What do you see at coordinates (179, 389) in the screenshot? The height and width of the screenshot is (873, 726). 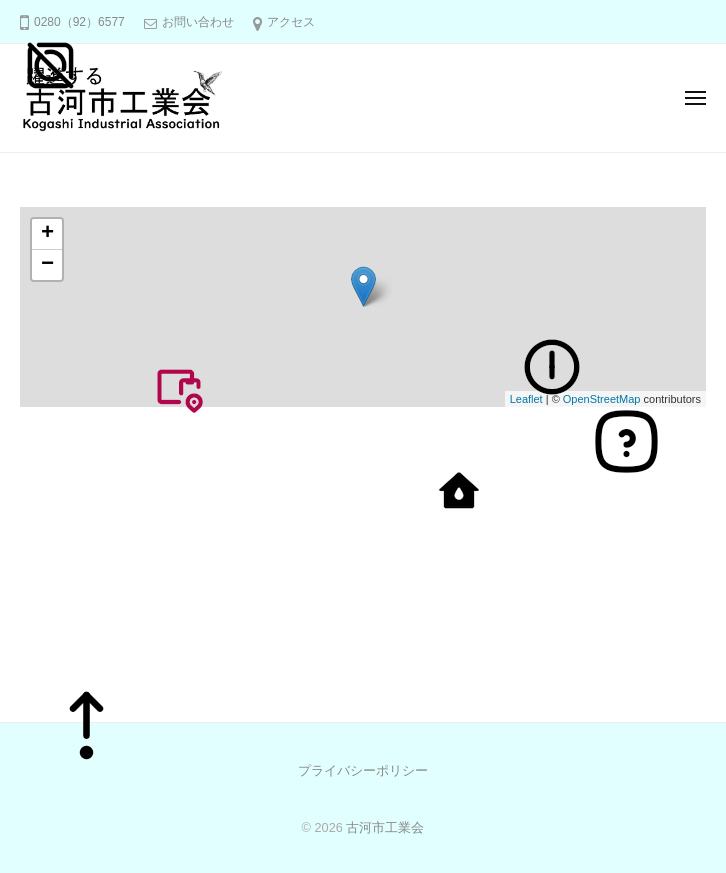 I see `pin a device to your favorites` at bounding box center [179, 389].